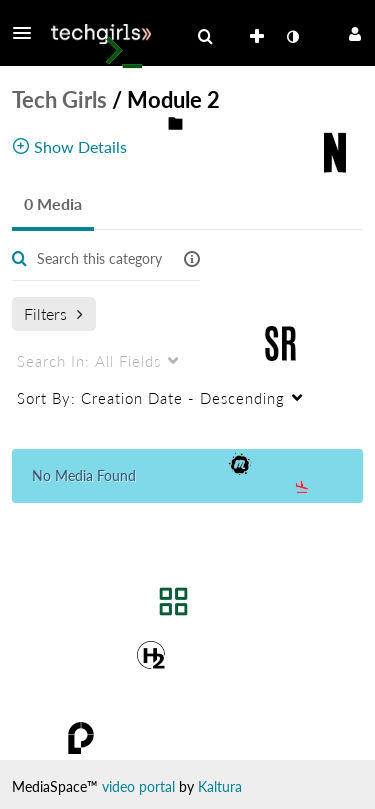  What do you see at coordinates (335, 153) in the screenshot?
I see `open the Netflix app` at bounding box center [335, 153].